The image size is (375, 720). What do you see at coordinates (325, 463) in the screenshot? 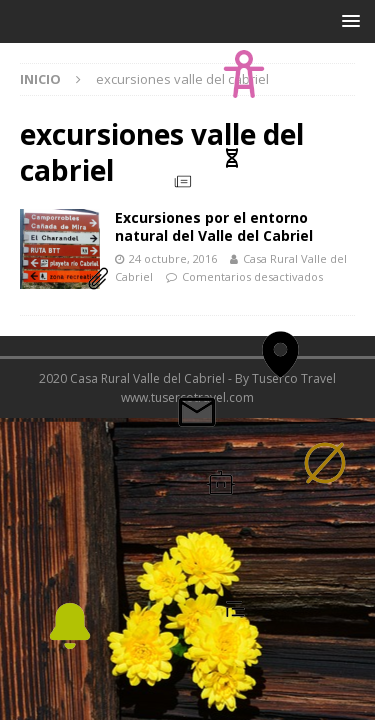
I see `indicates an empty or null state` at bounding box center [325, 463].